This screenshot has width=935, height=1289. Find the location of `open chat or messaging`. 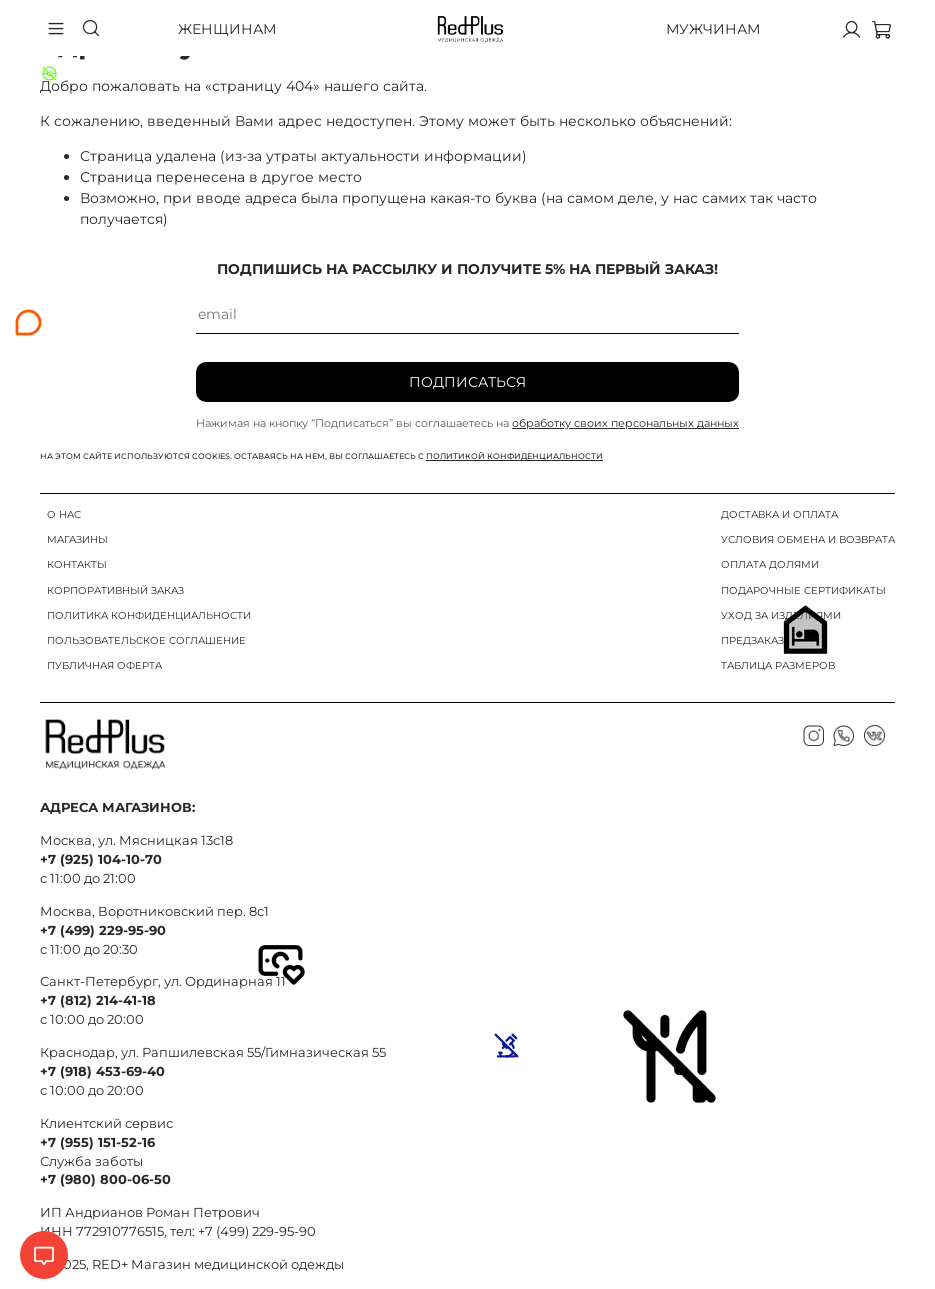

open chat or messaging is located at coordinates (28, 323).